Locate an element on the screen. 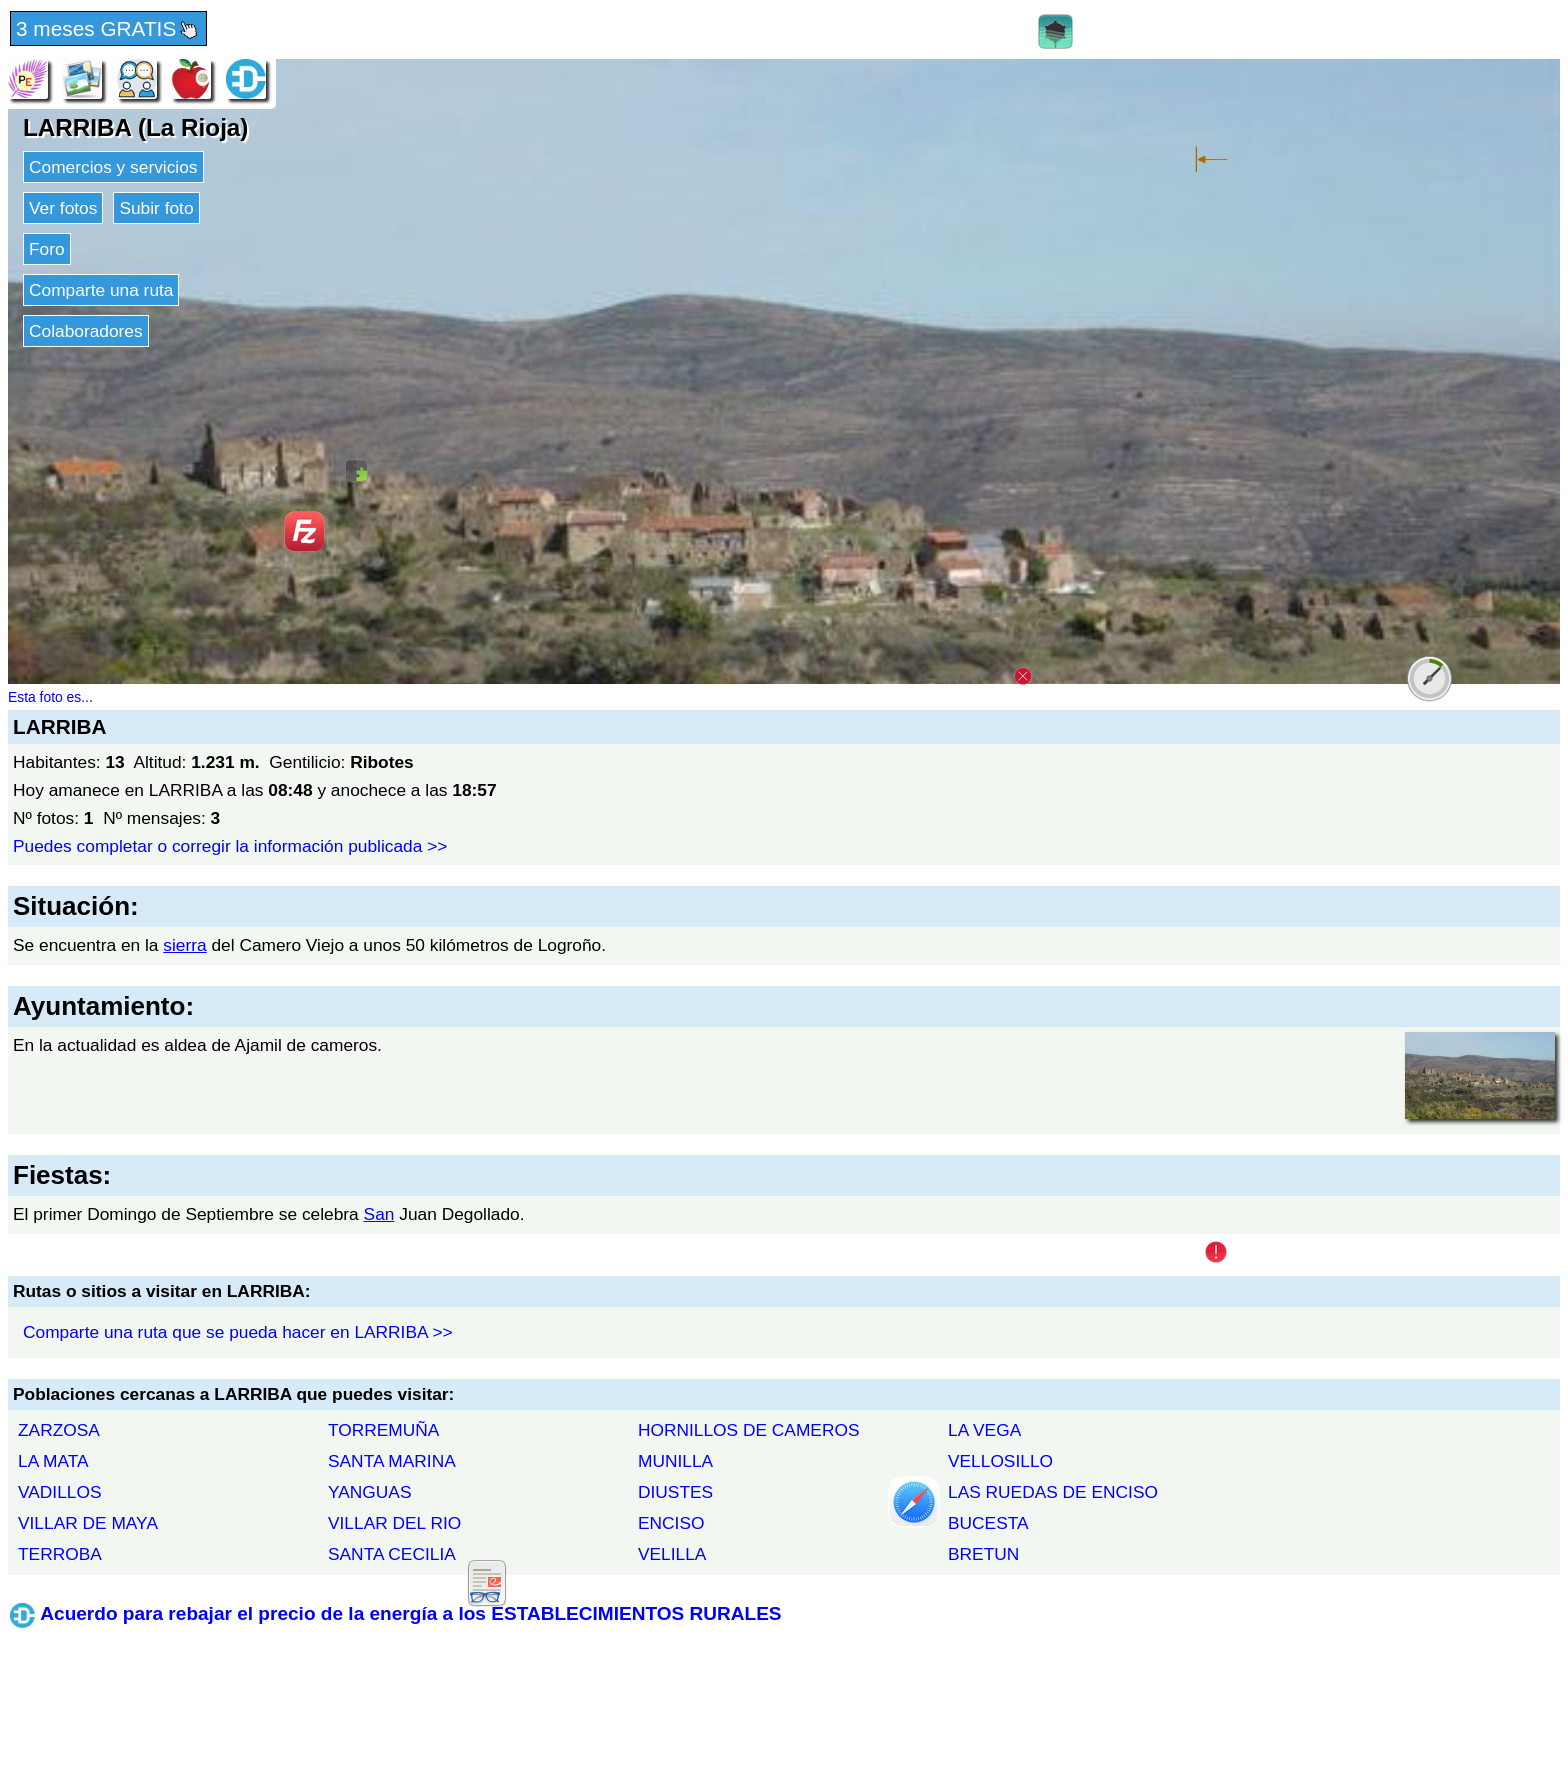 The image size is (1568, 1776). open Safari web browser is located at coordinates (914, 1502).